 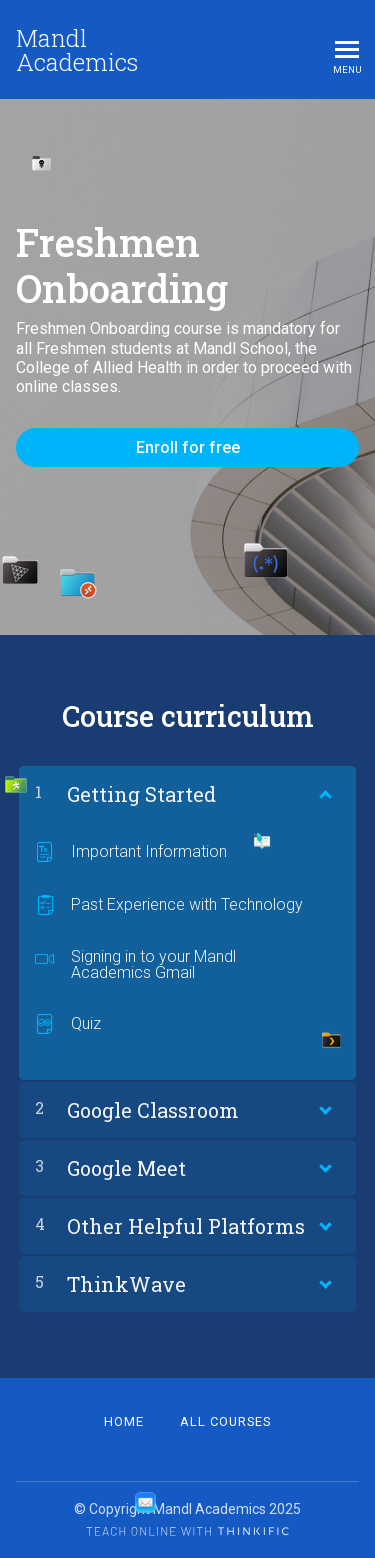 What do you see at coordinates (331, 1040) in the screenshot?
I see `open plex media server files` at bounding box center [331, 1040].